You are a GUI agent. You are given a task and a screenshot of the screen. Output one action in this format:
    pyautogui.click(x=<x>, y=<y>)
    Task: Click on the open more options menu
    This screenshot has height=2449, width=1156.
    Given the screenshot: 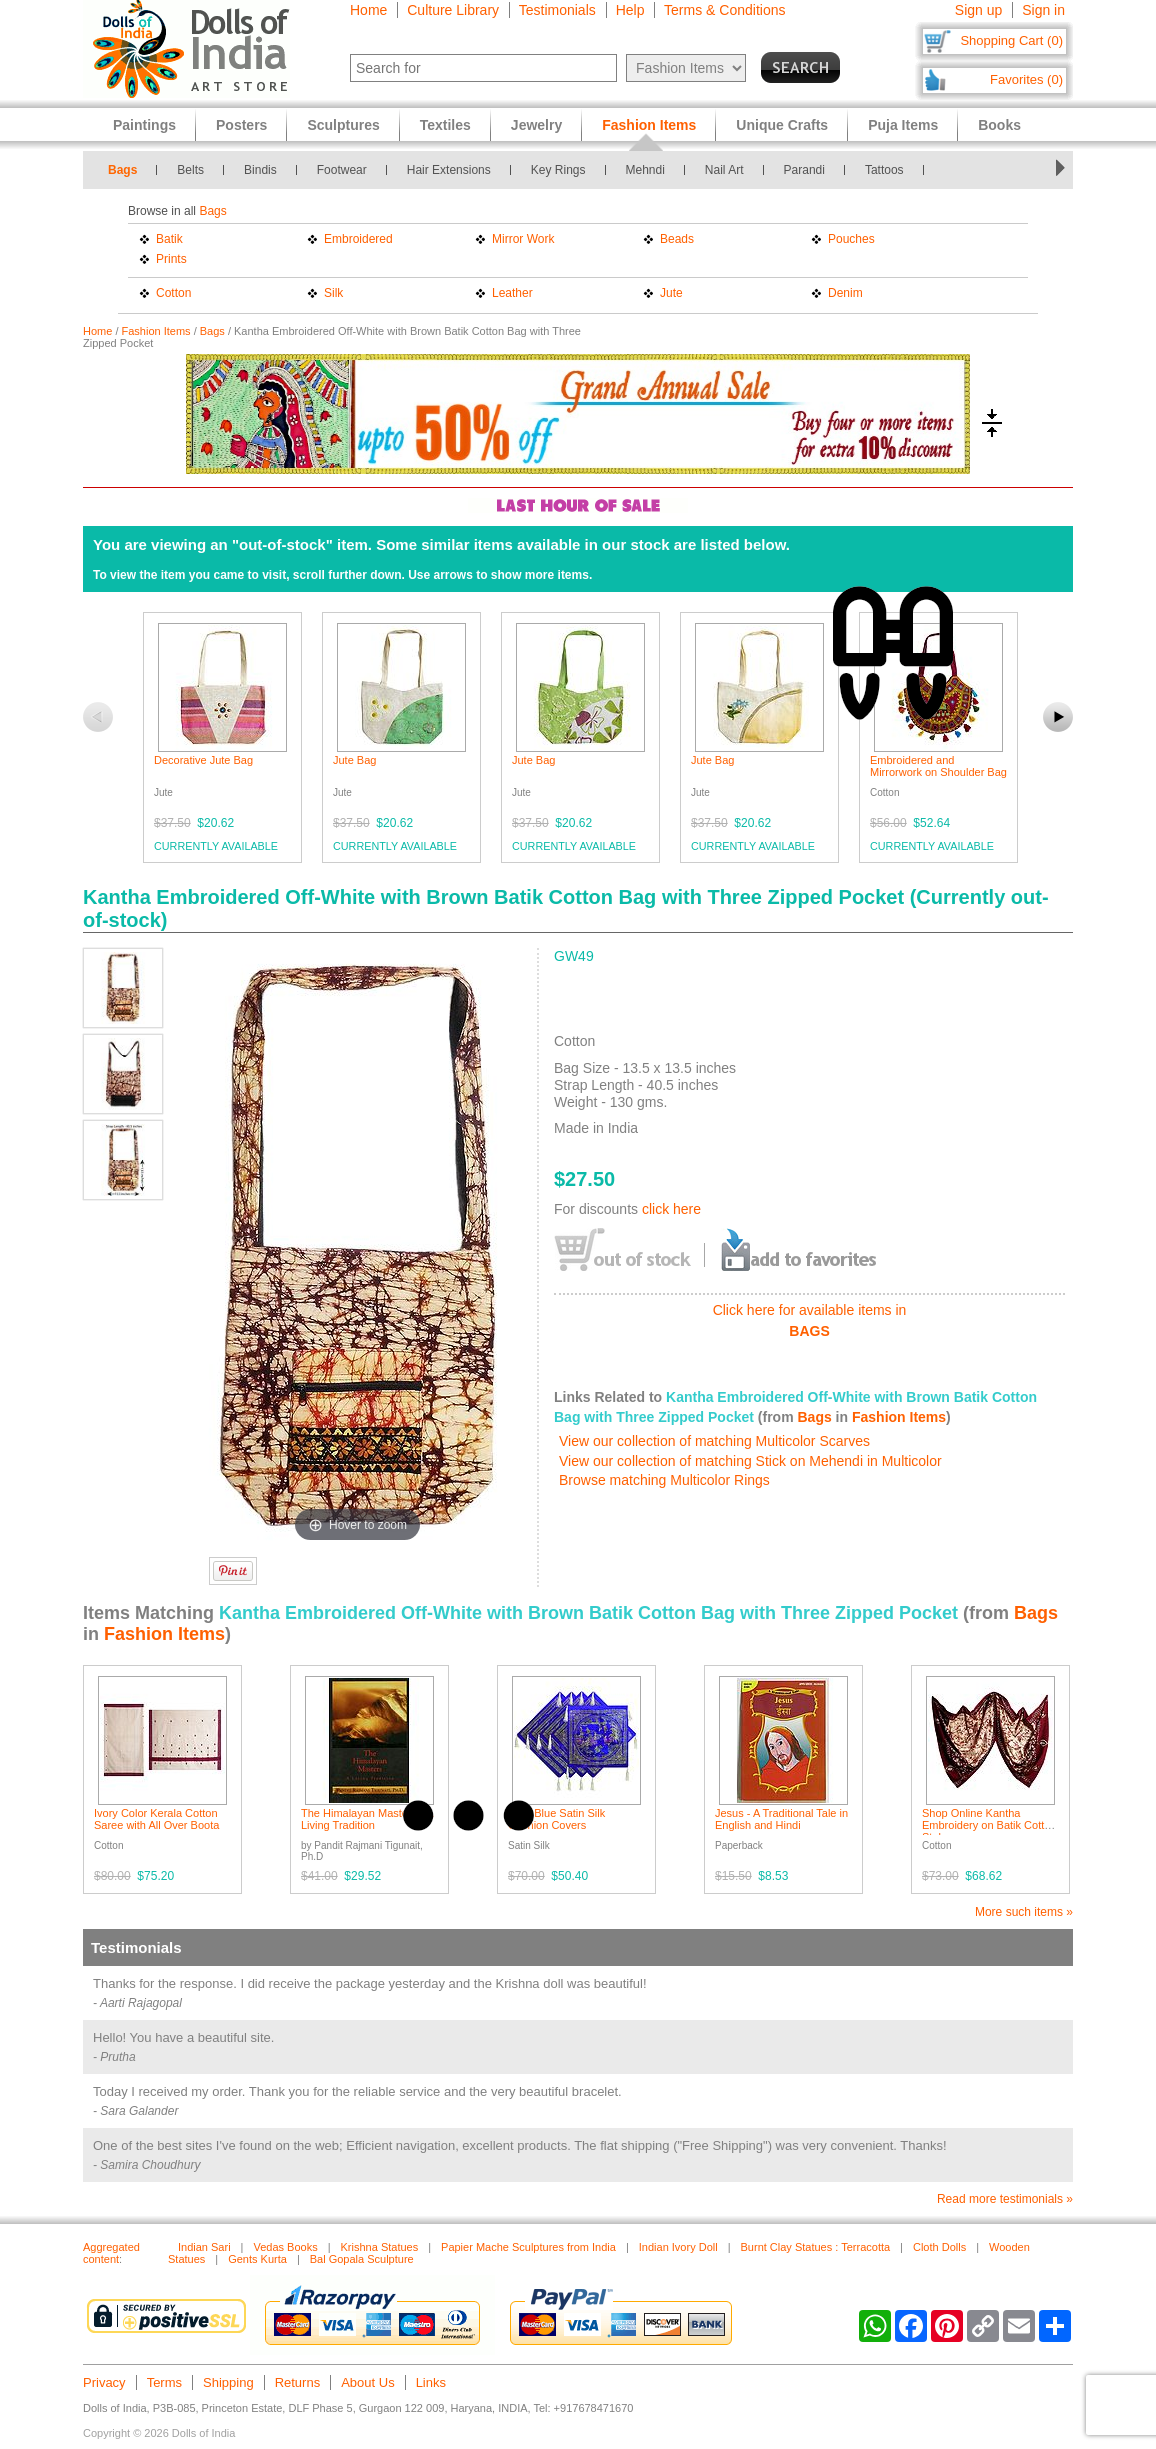 What is the action you would take?
    pyautogui.click(x=468, y=1815)
    